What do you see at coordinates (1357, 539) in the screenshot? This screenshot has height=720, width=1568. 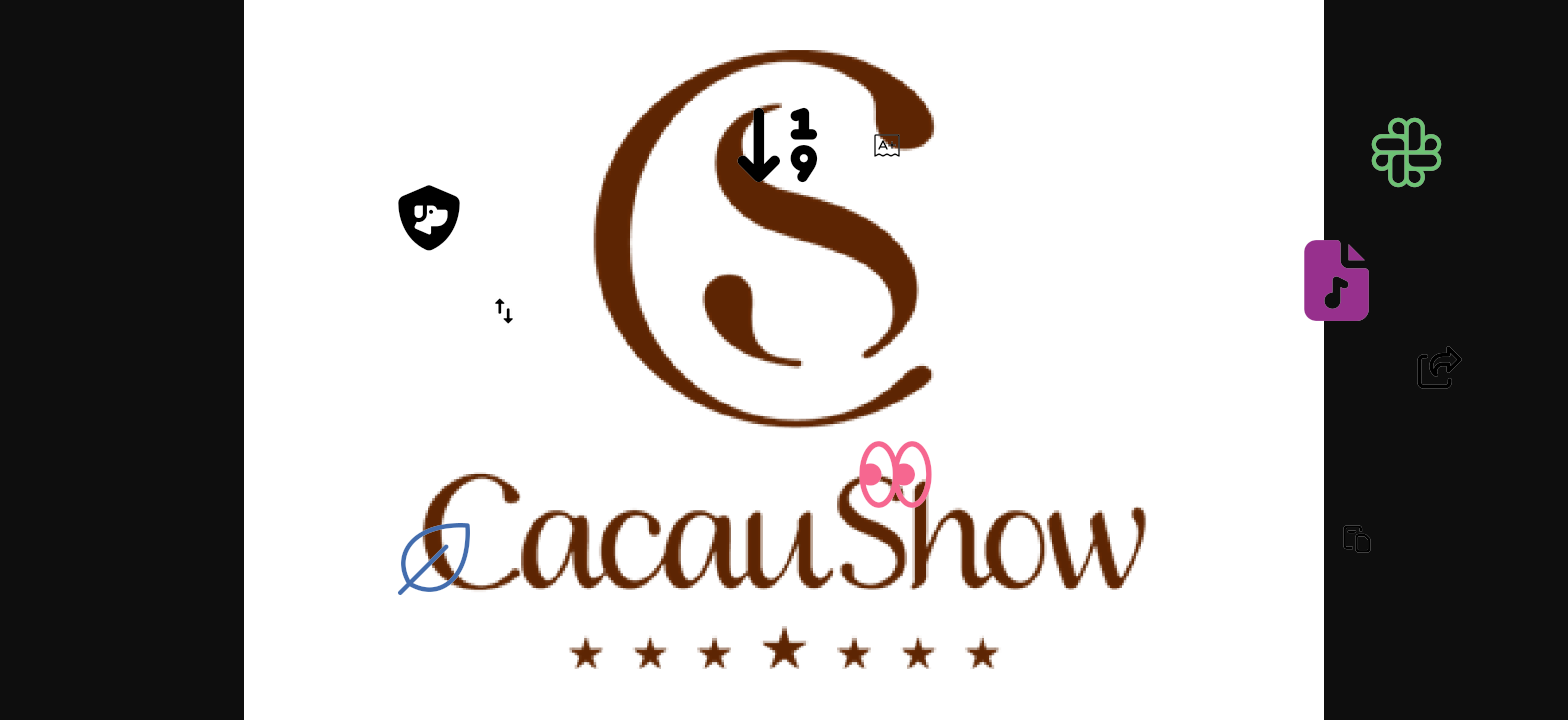 I see `copy file to clipboard` at bounding box center [1357, 539].